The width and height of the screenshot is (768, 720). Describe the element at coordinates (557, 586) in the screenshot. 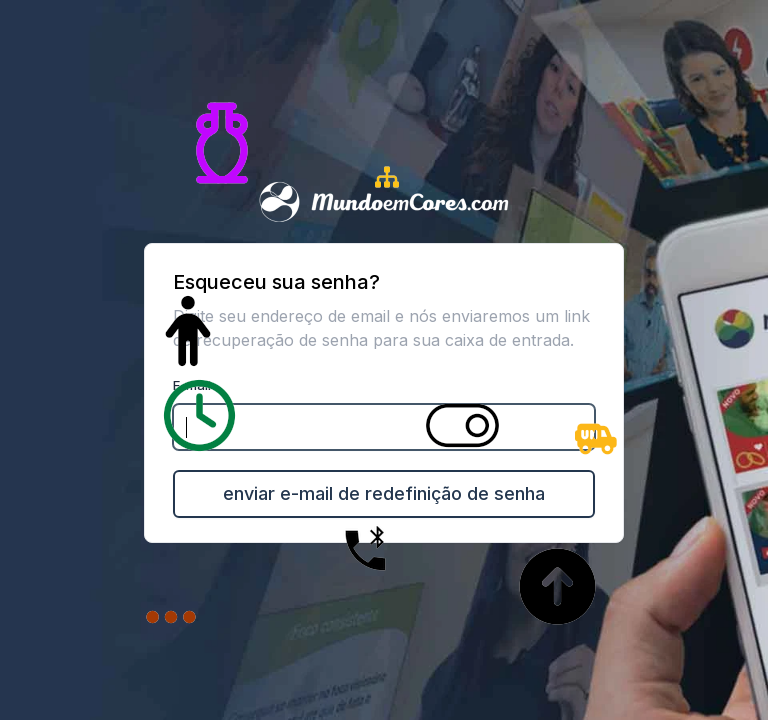

I see `upload a file or content` at that location.